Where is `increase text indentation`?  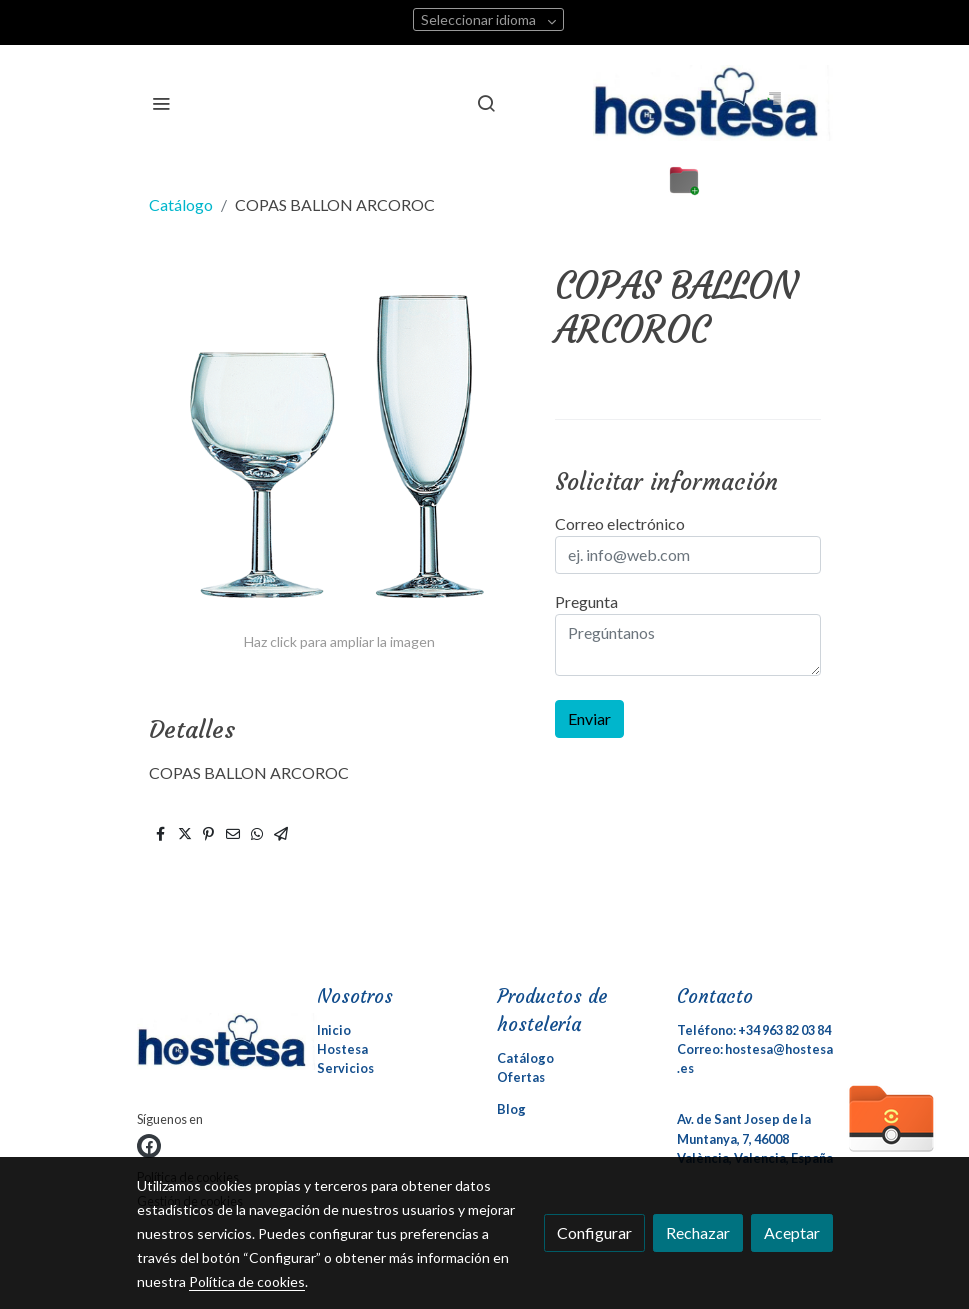
increase text indentation is located at coordinates (774, 98).